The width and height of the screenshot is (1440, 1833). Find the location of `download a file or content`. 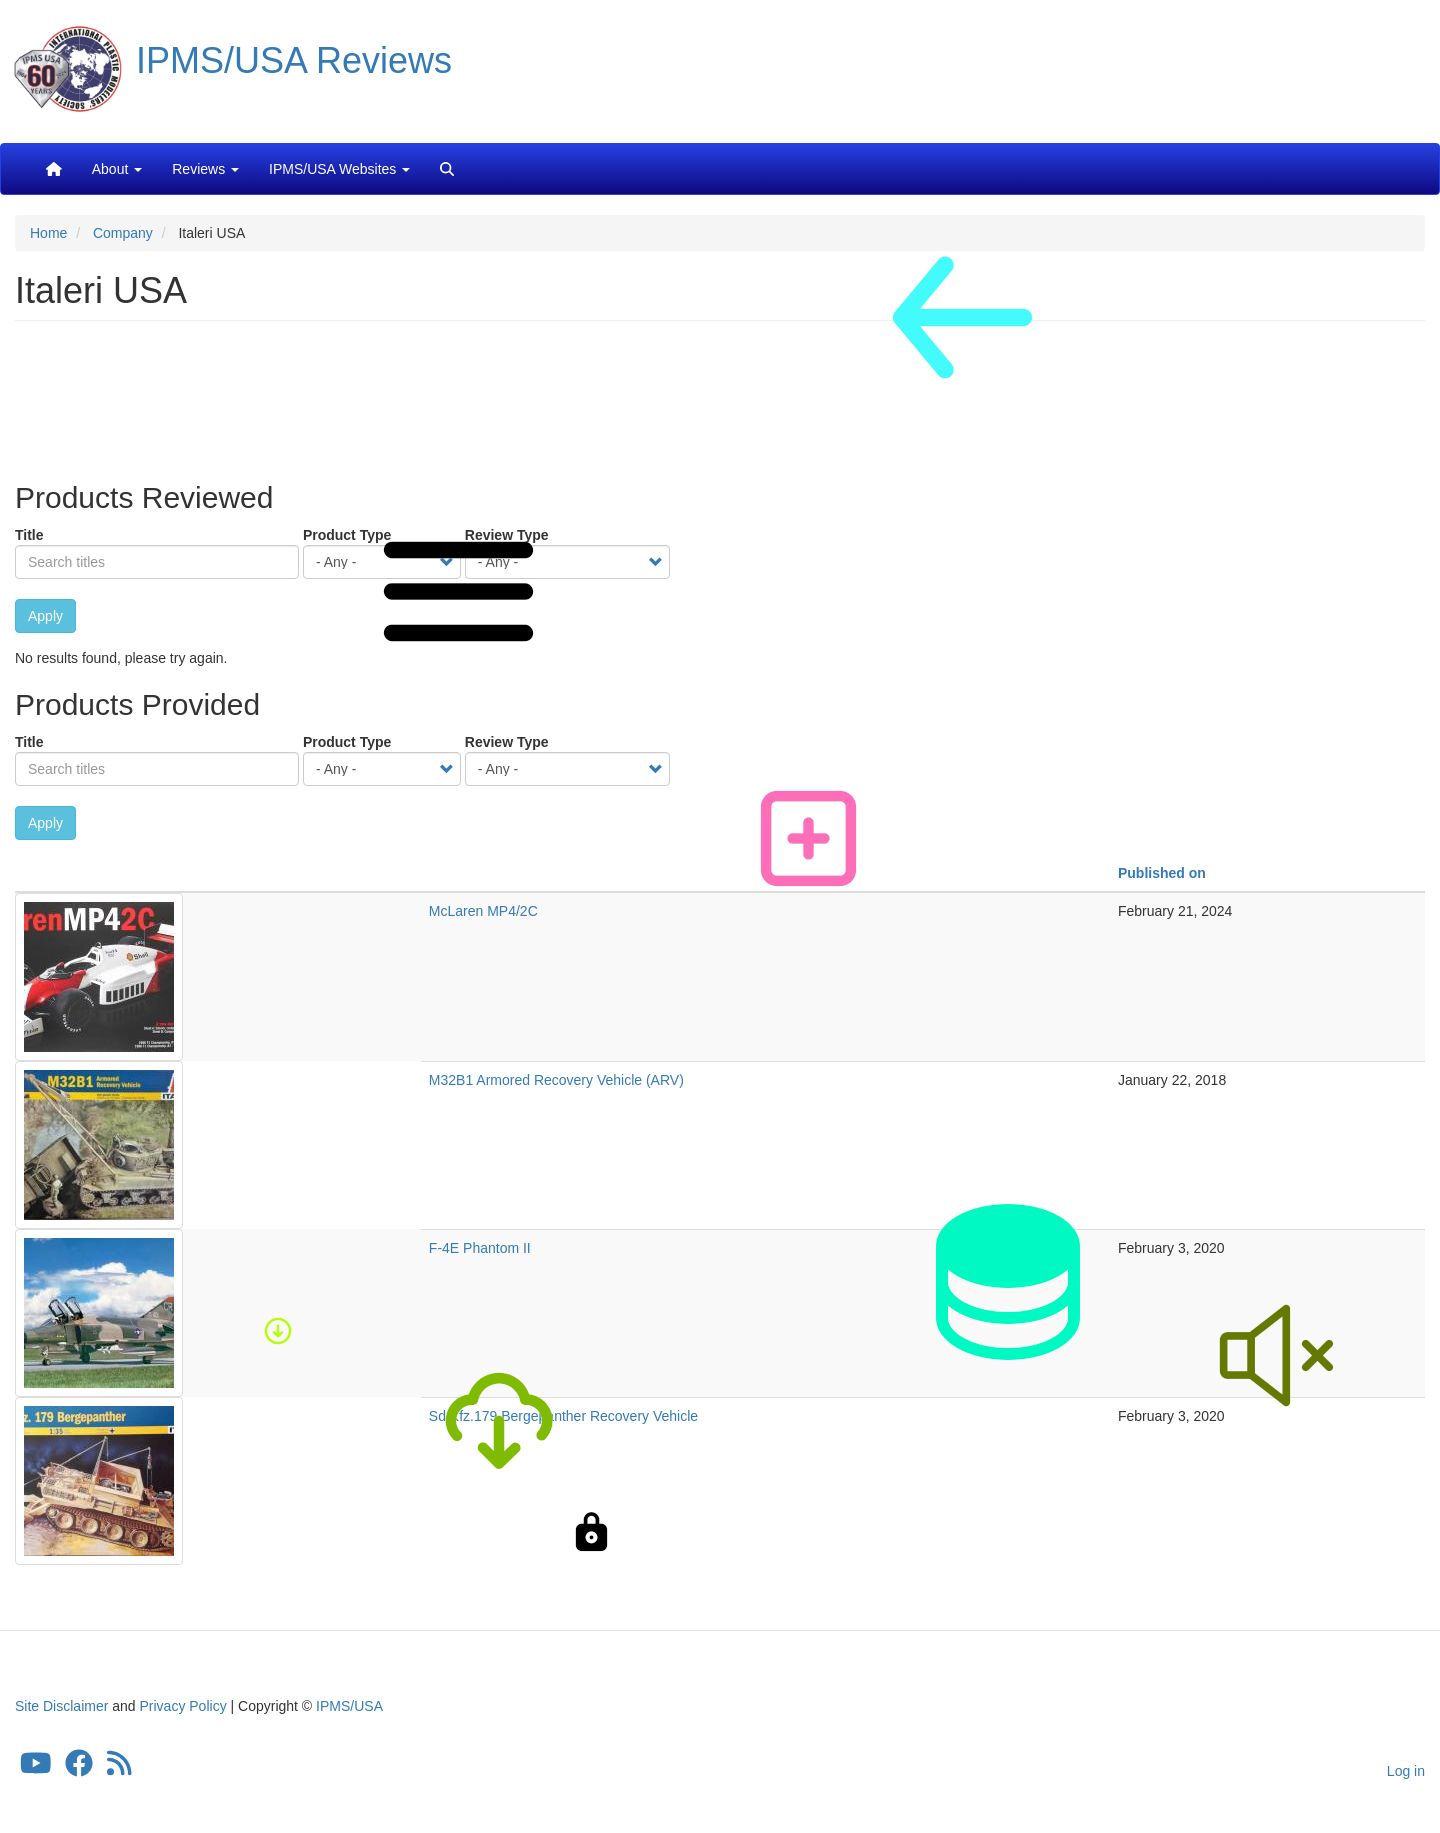

download a file or content is located at coordinates (278, 1331).